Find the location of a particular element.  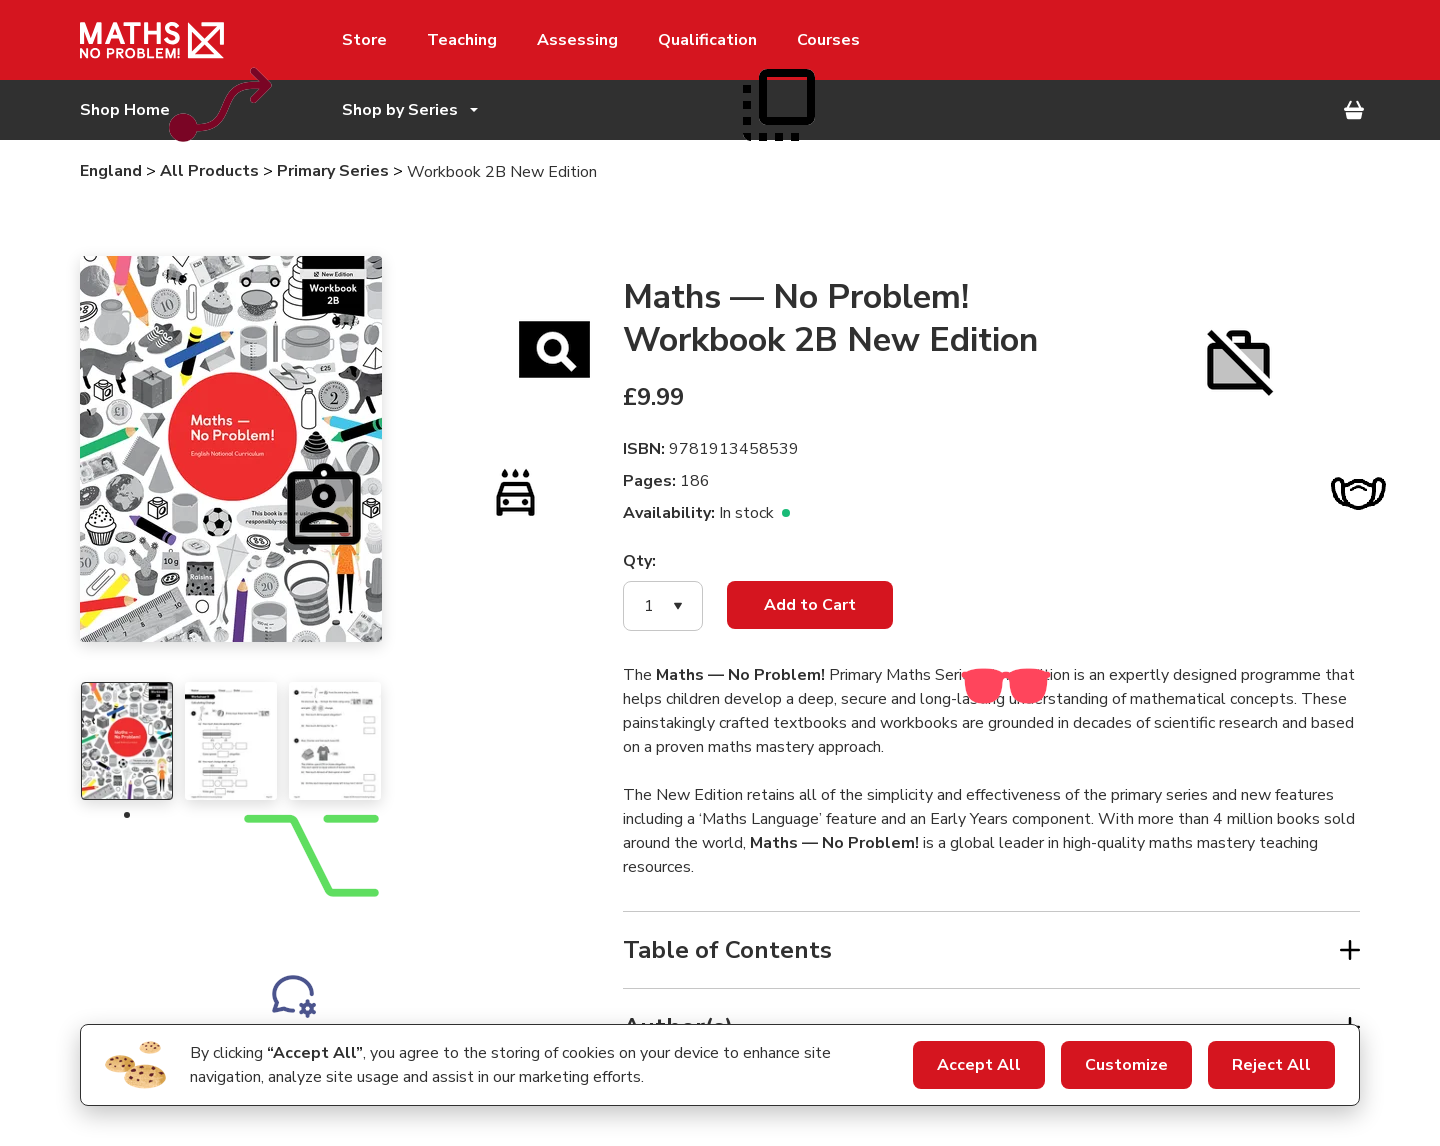

indicates a workflow or process flow direction is located at coordinates (218, 106).